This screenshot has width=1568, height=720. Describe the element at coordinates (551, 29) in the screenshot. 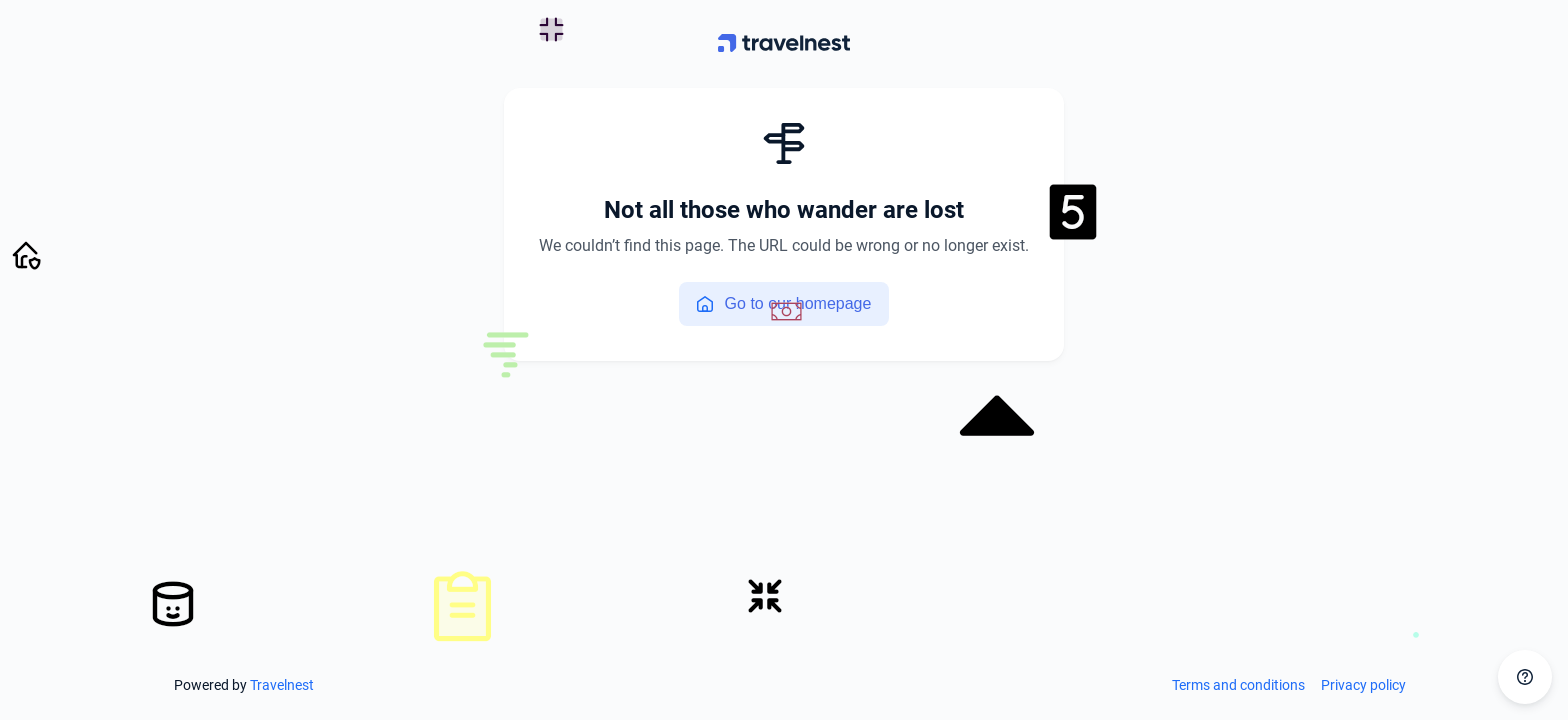

I see `exit fullscreen mode` at that location.